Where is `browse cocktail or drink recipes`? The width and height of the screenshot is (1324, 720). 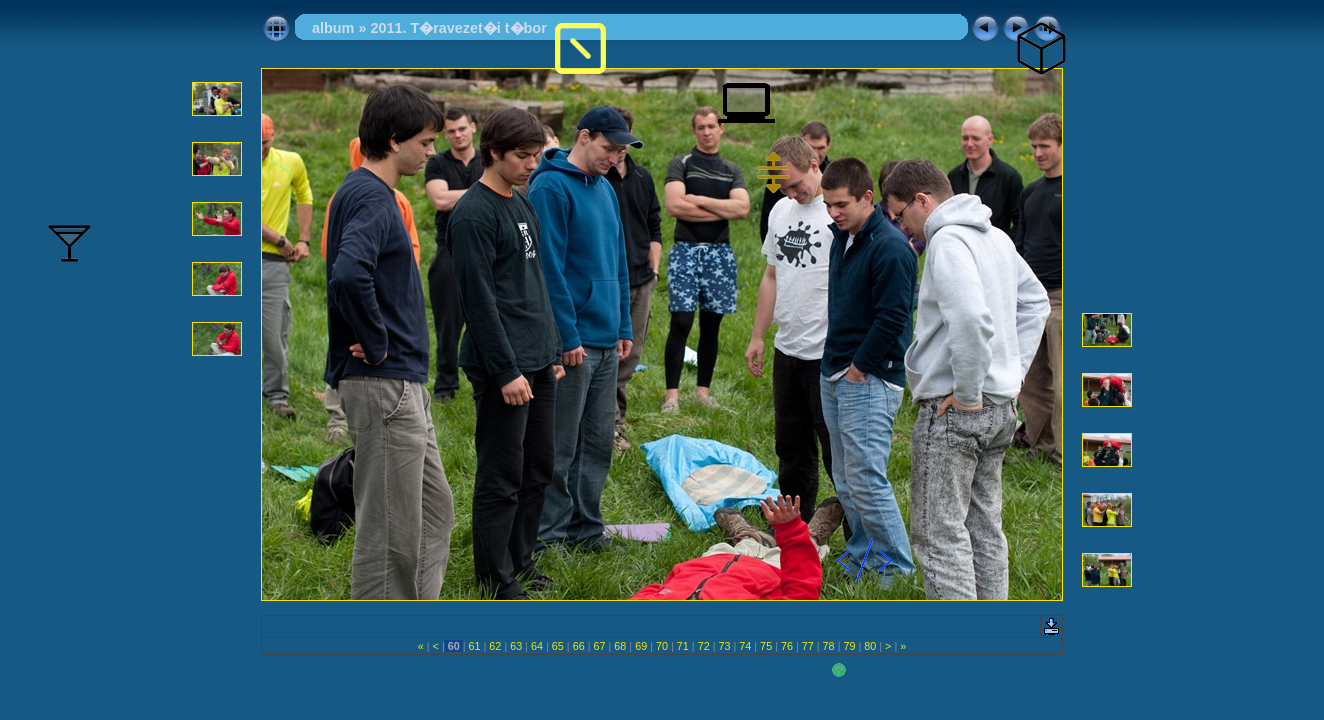 browse cocktail or drink recipes is located at coordinates (69, 243).